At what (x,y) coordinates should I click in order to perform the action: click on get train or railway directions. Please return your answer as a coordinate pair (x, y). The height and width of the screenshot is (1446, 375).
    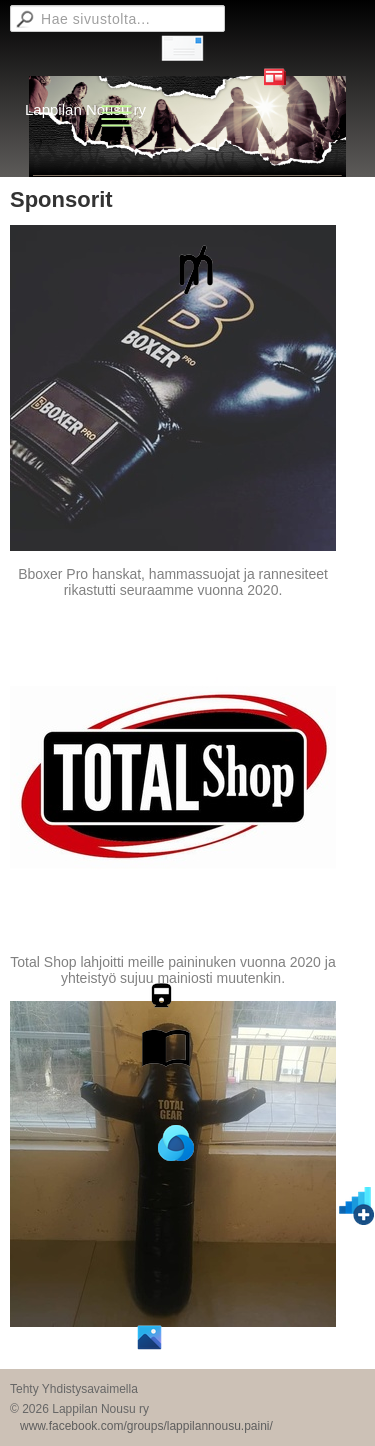
    Looking at the image, I should click on (161, 996).